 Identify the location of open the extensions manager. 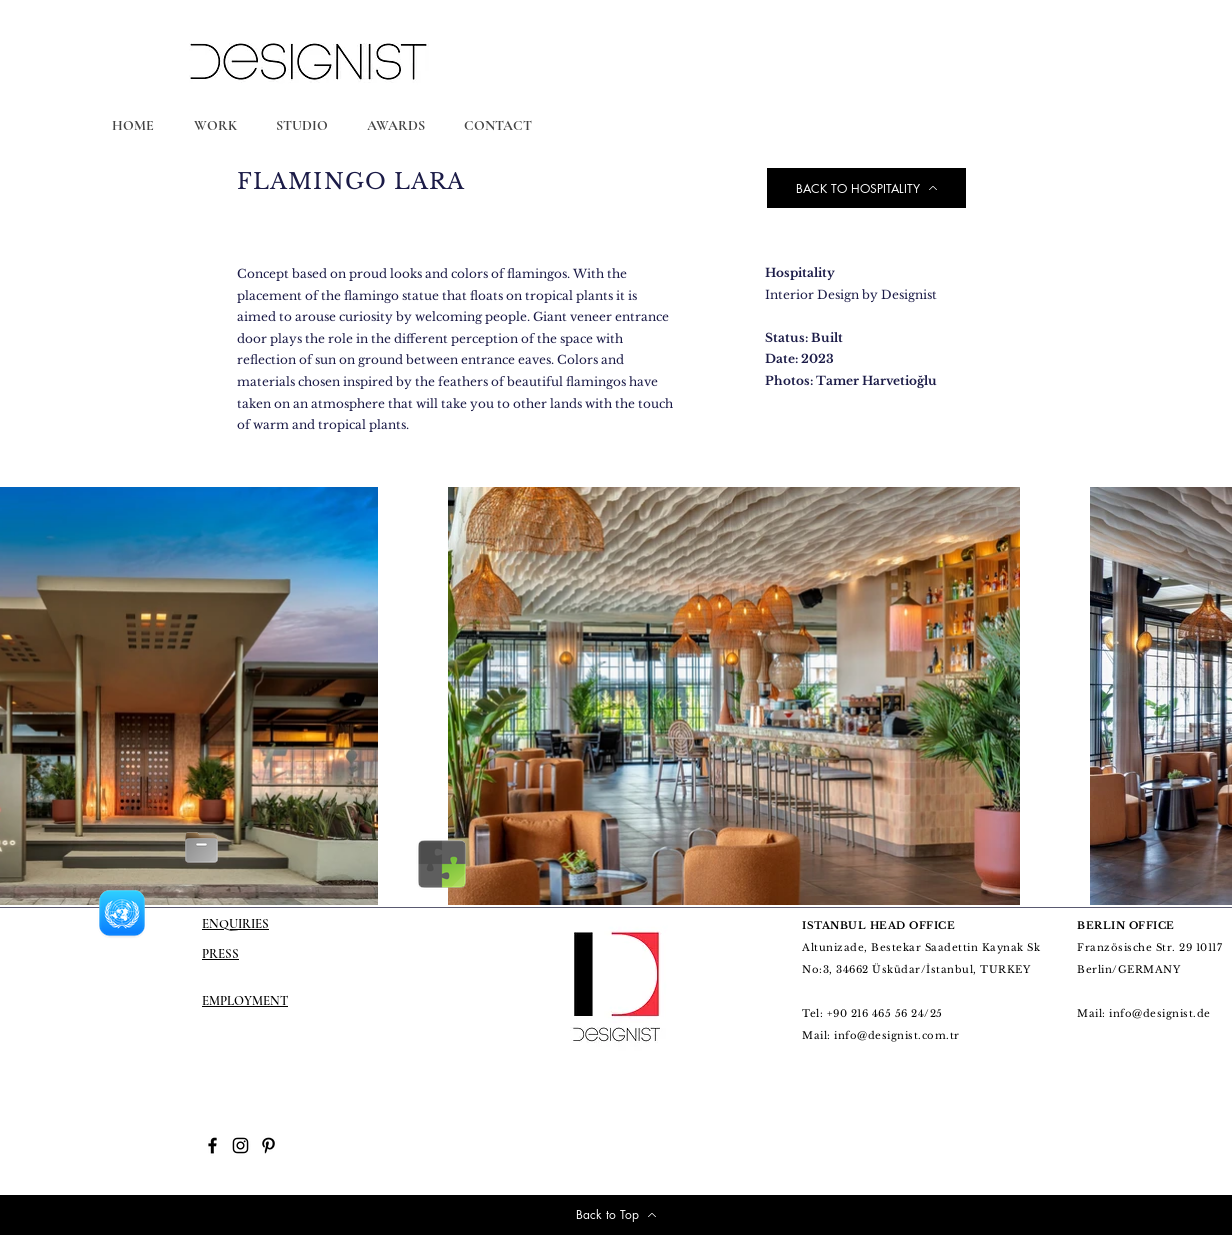
(442, 864).